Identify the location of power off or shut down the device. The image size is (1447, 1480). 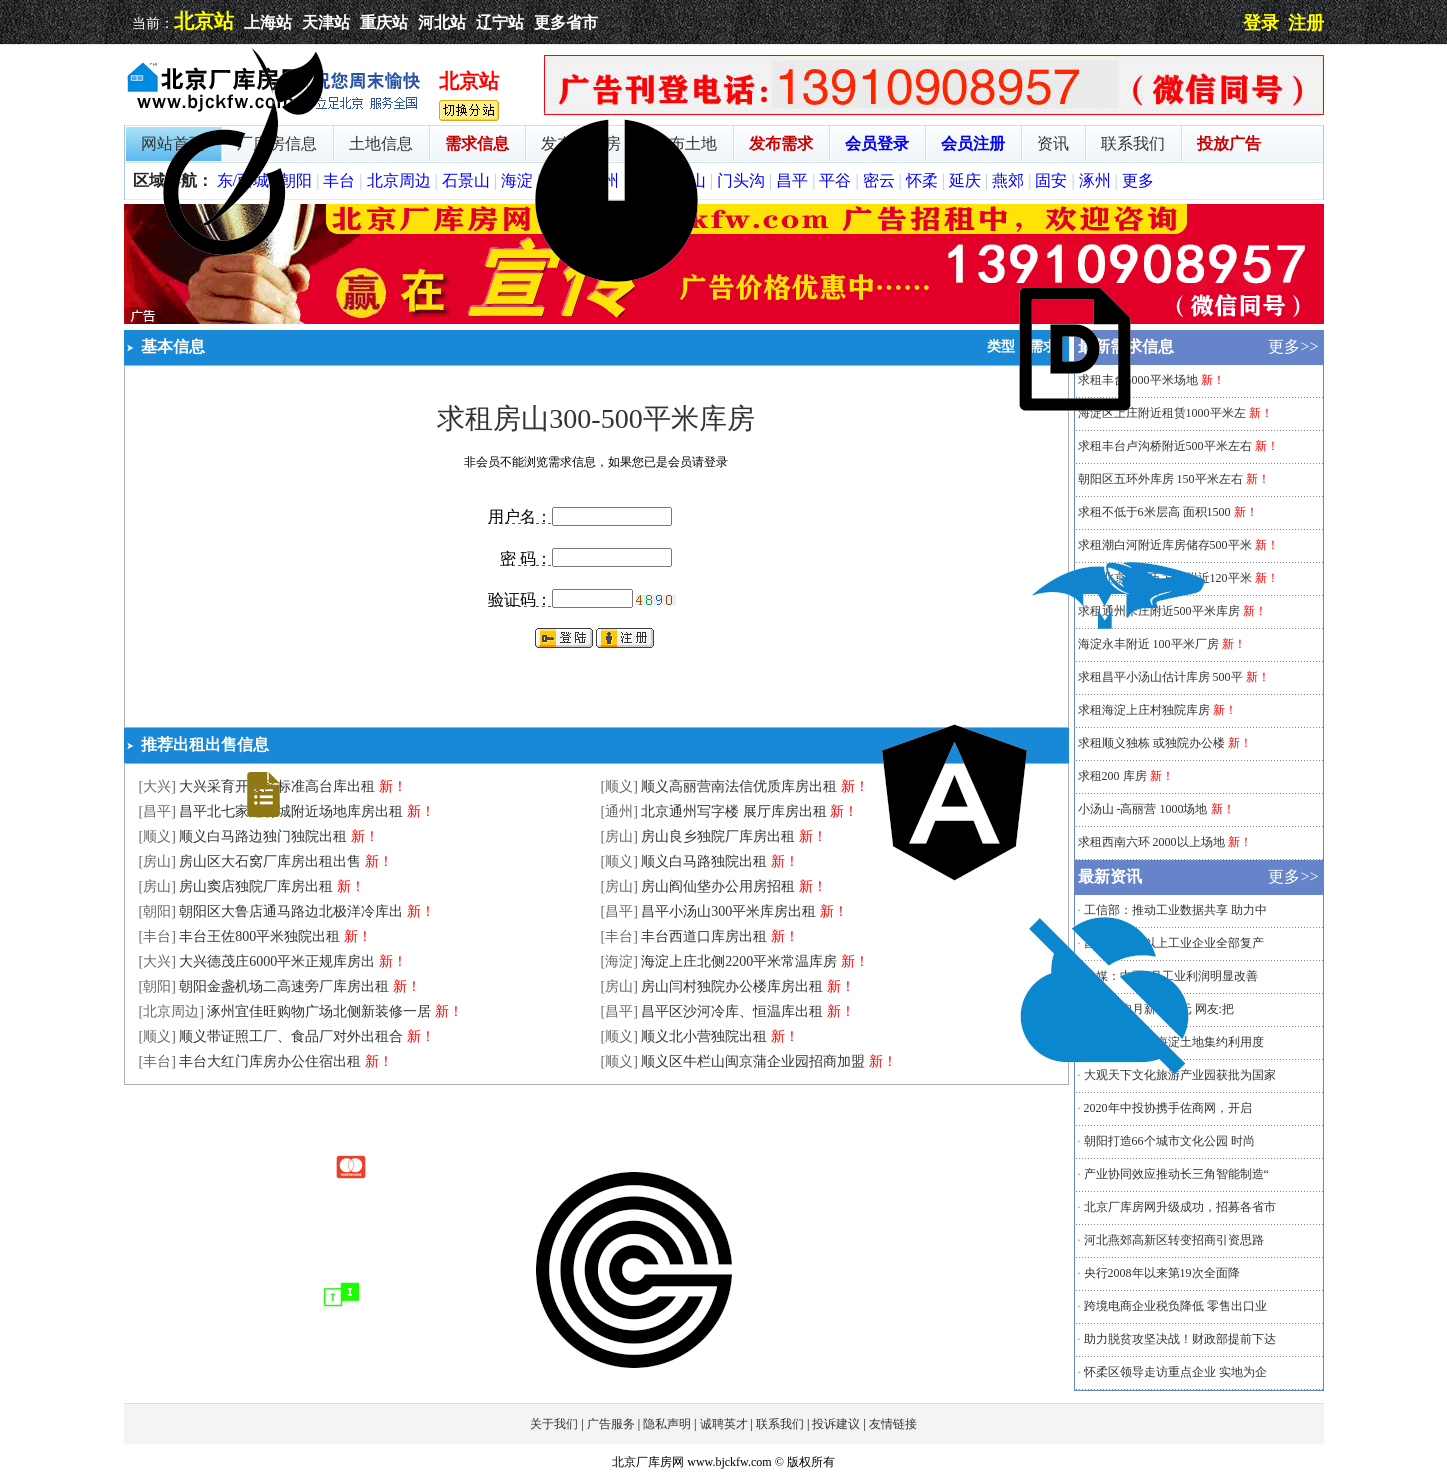
(616, 200).